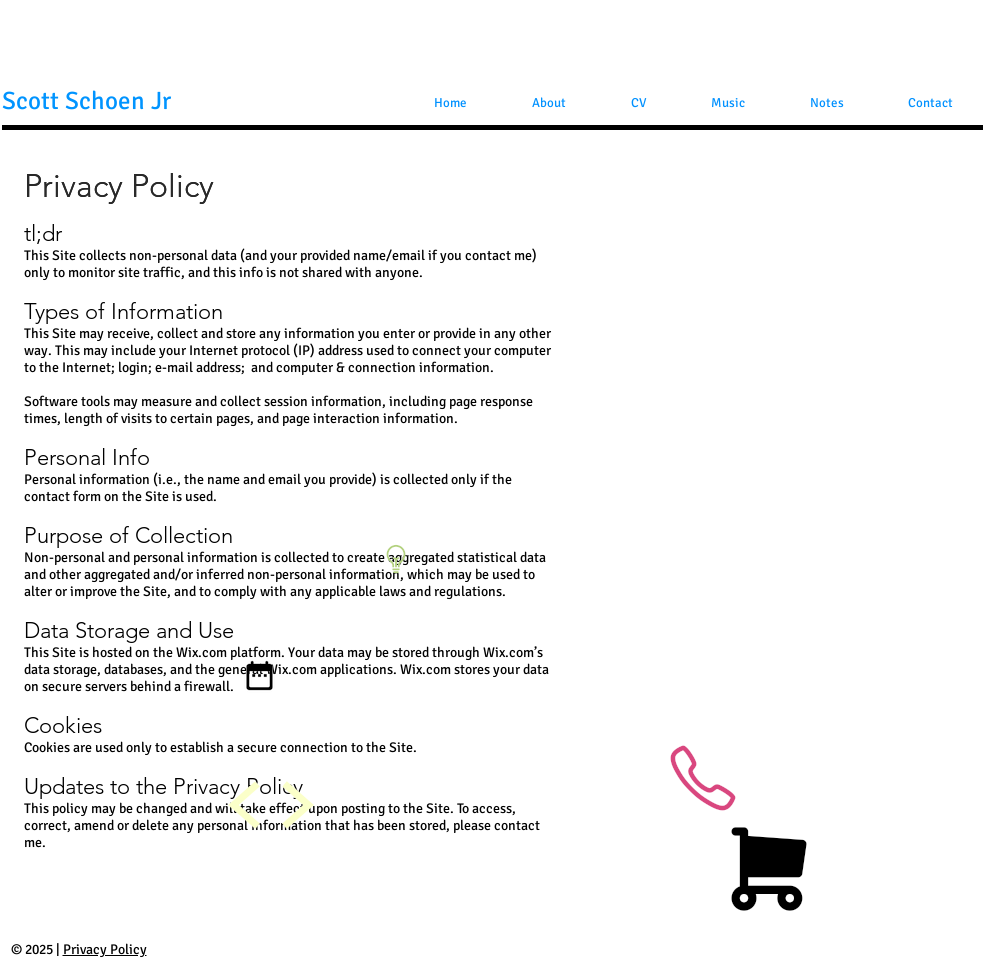 The width and height of the screenshot is (983, 974). Describe the element at coordinates (396, 559) in the screenshot. I see `access tips or suggestions` at that location.